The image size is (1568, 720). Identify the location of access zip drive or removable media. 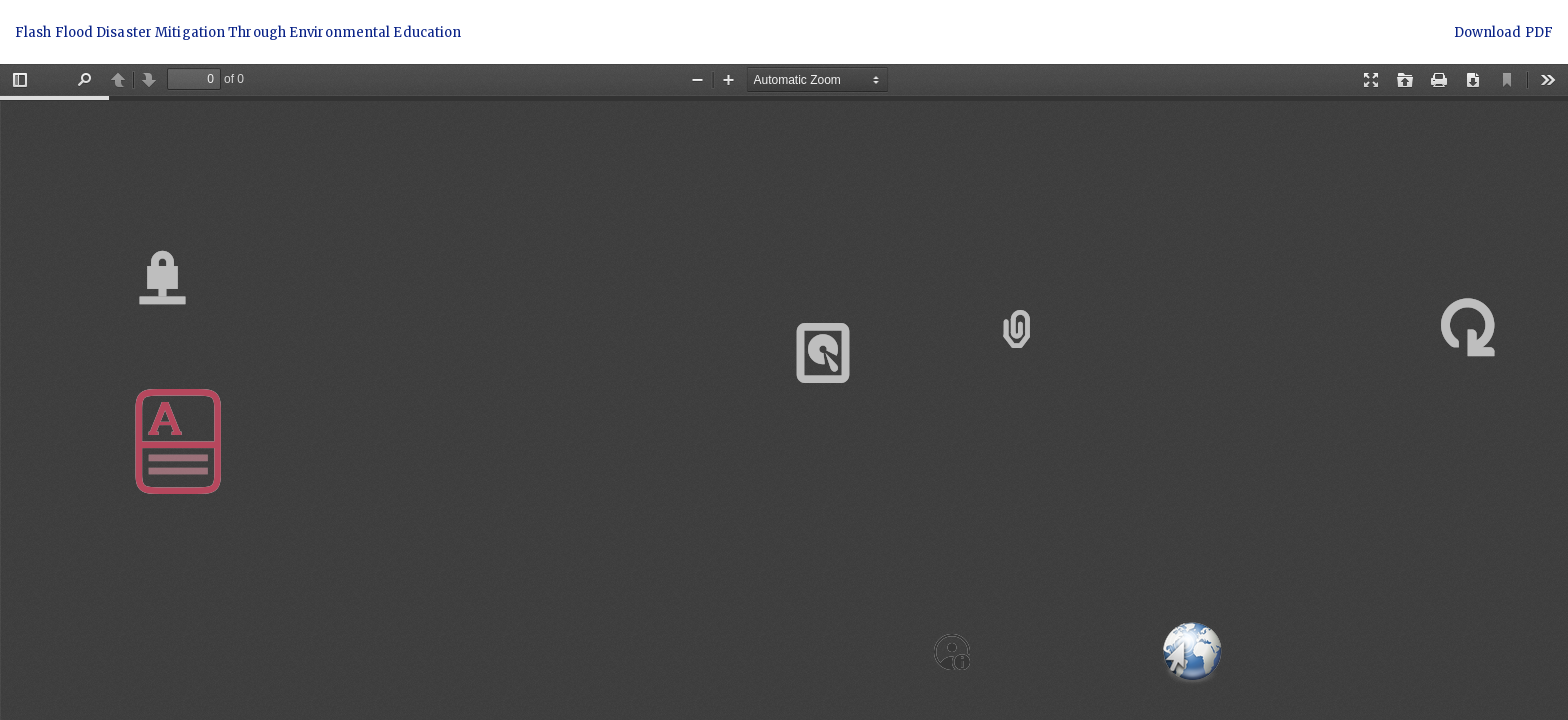
(823, 353).